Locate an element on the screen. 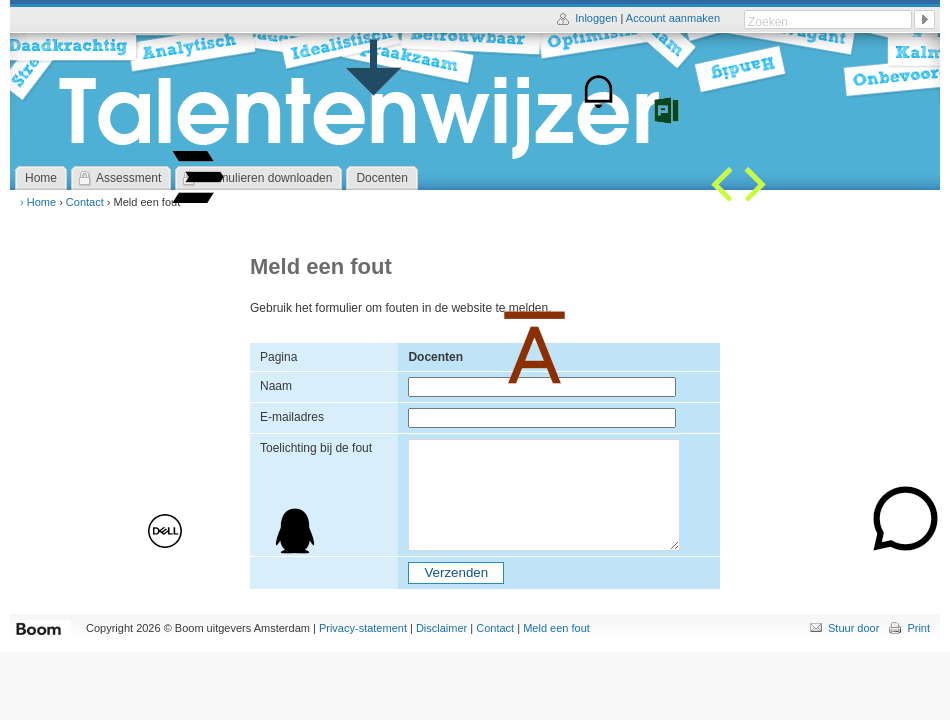 This screenshot has width=950, height=720. view or edit source code is located at coordinates (738, 184).